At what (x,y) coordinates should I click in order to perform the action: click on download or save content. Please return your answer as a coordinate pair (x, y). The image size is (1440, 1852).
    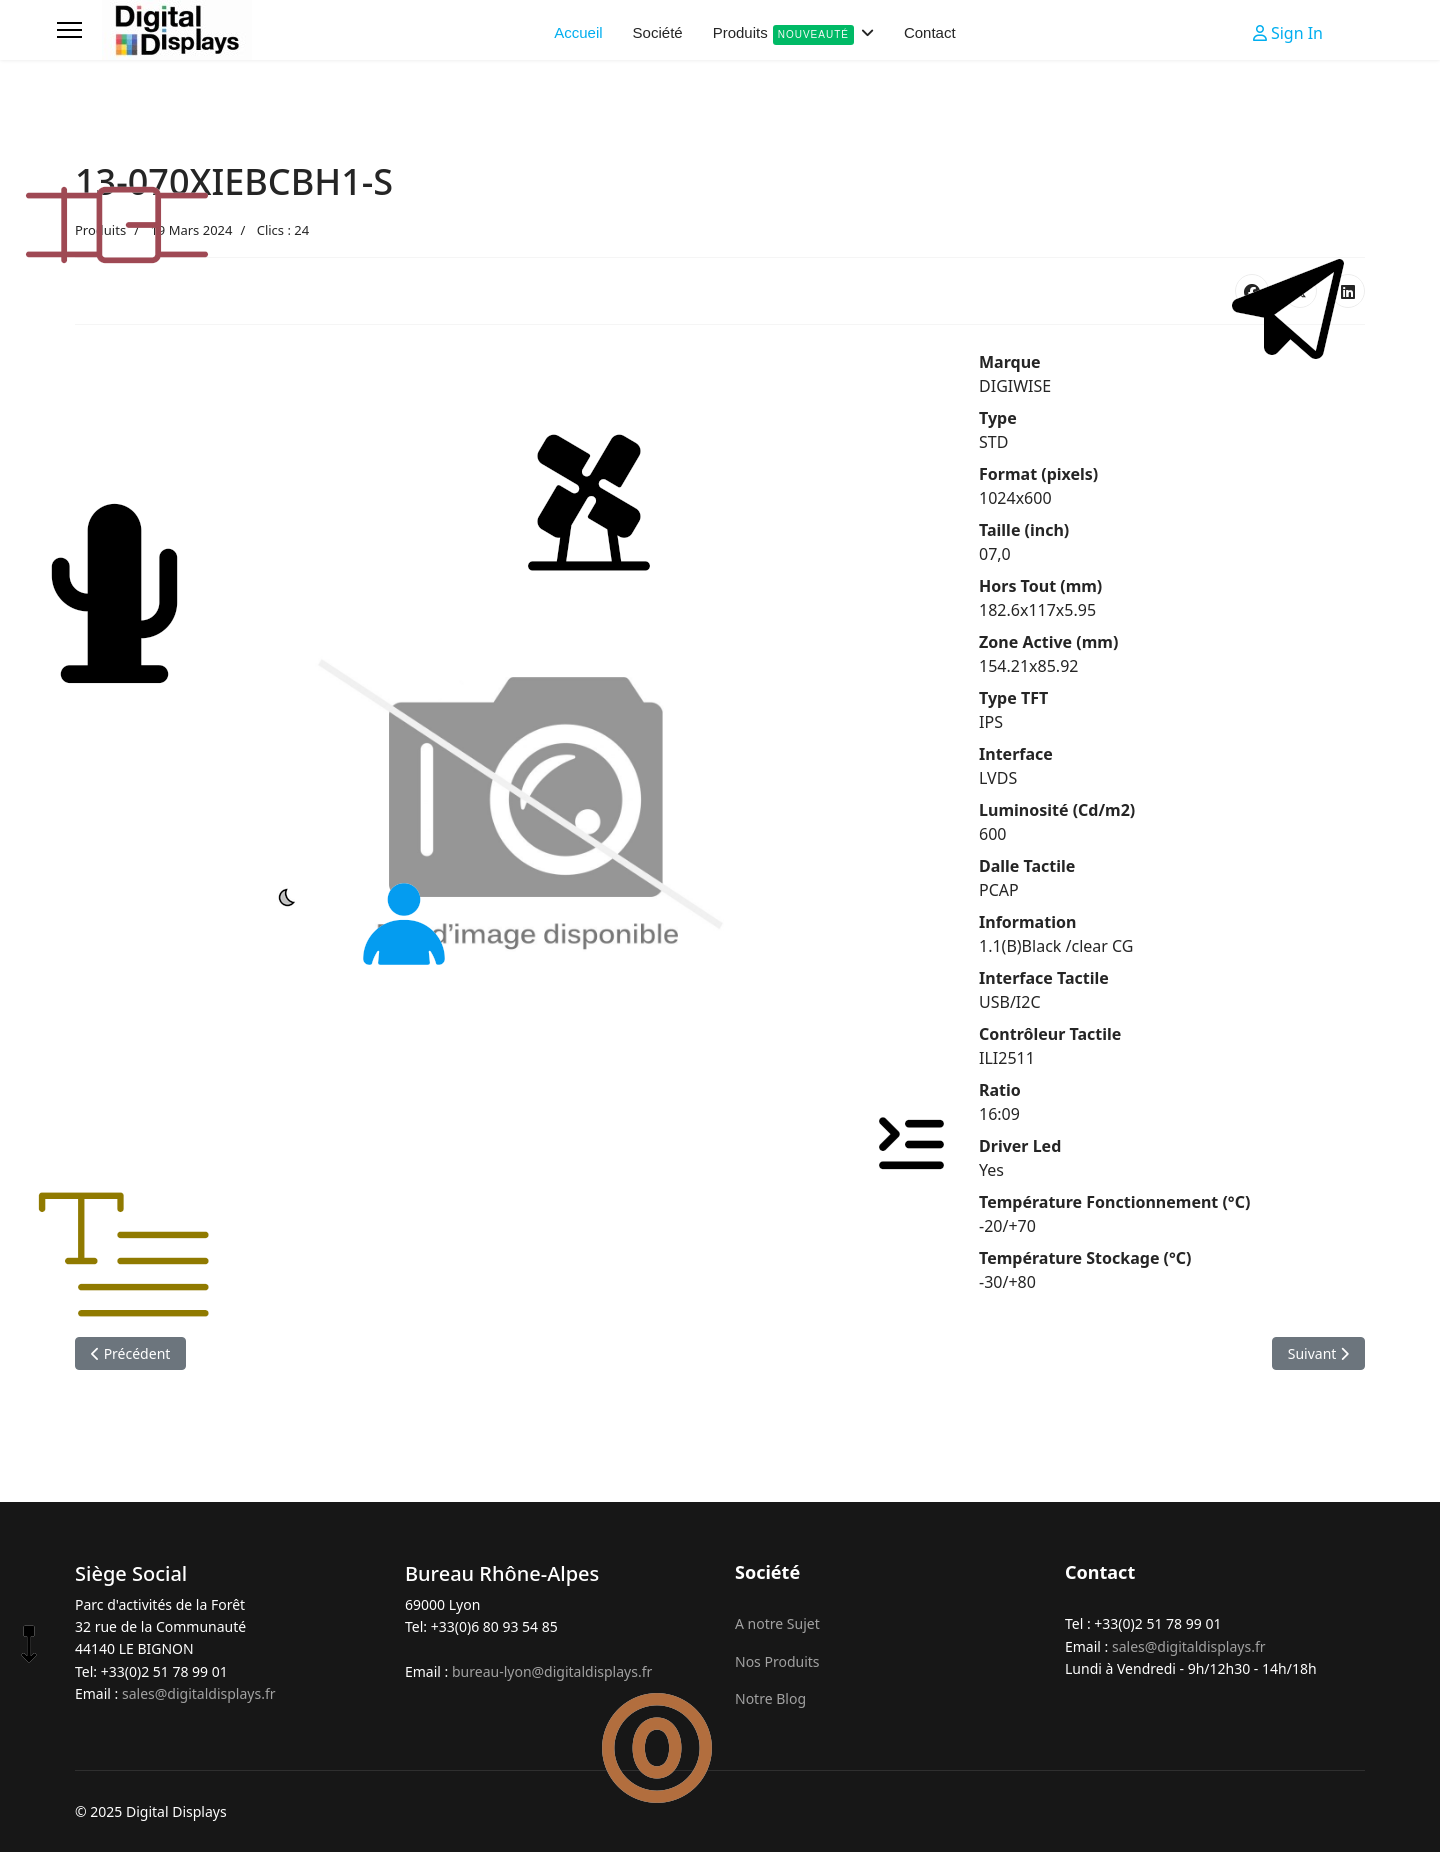
    Looking at the image, I should click on (29, 1644).